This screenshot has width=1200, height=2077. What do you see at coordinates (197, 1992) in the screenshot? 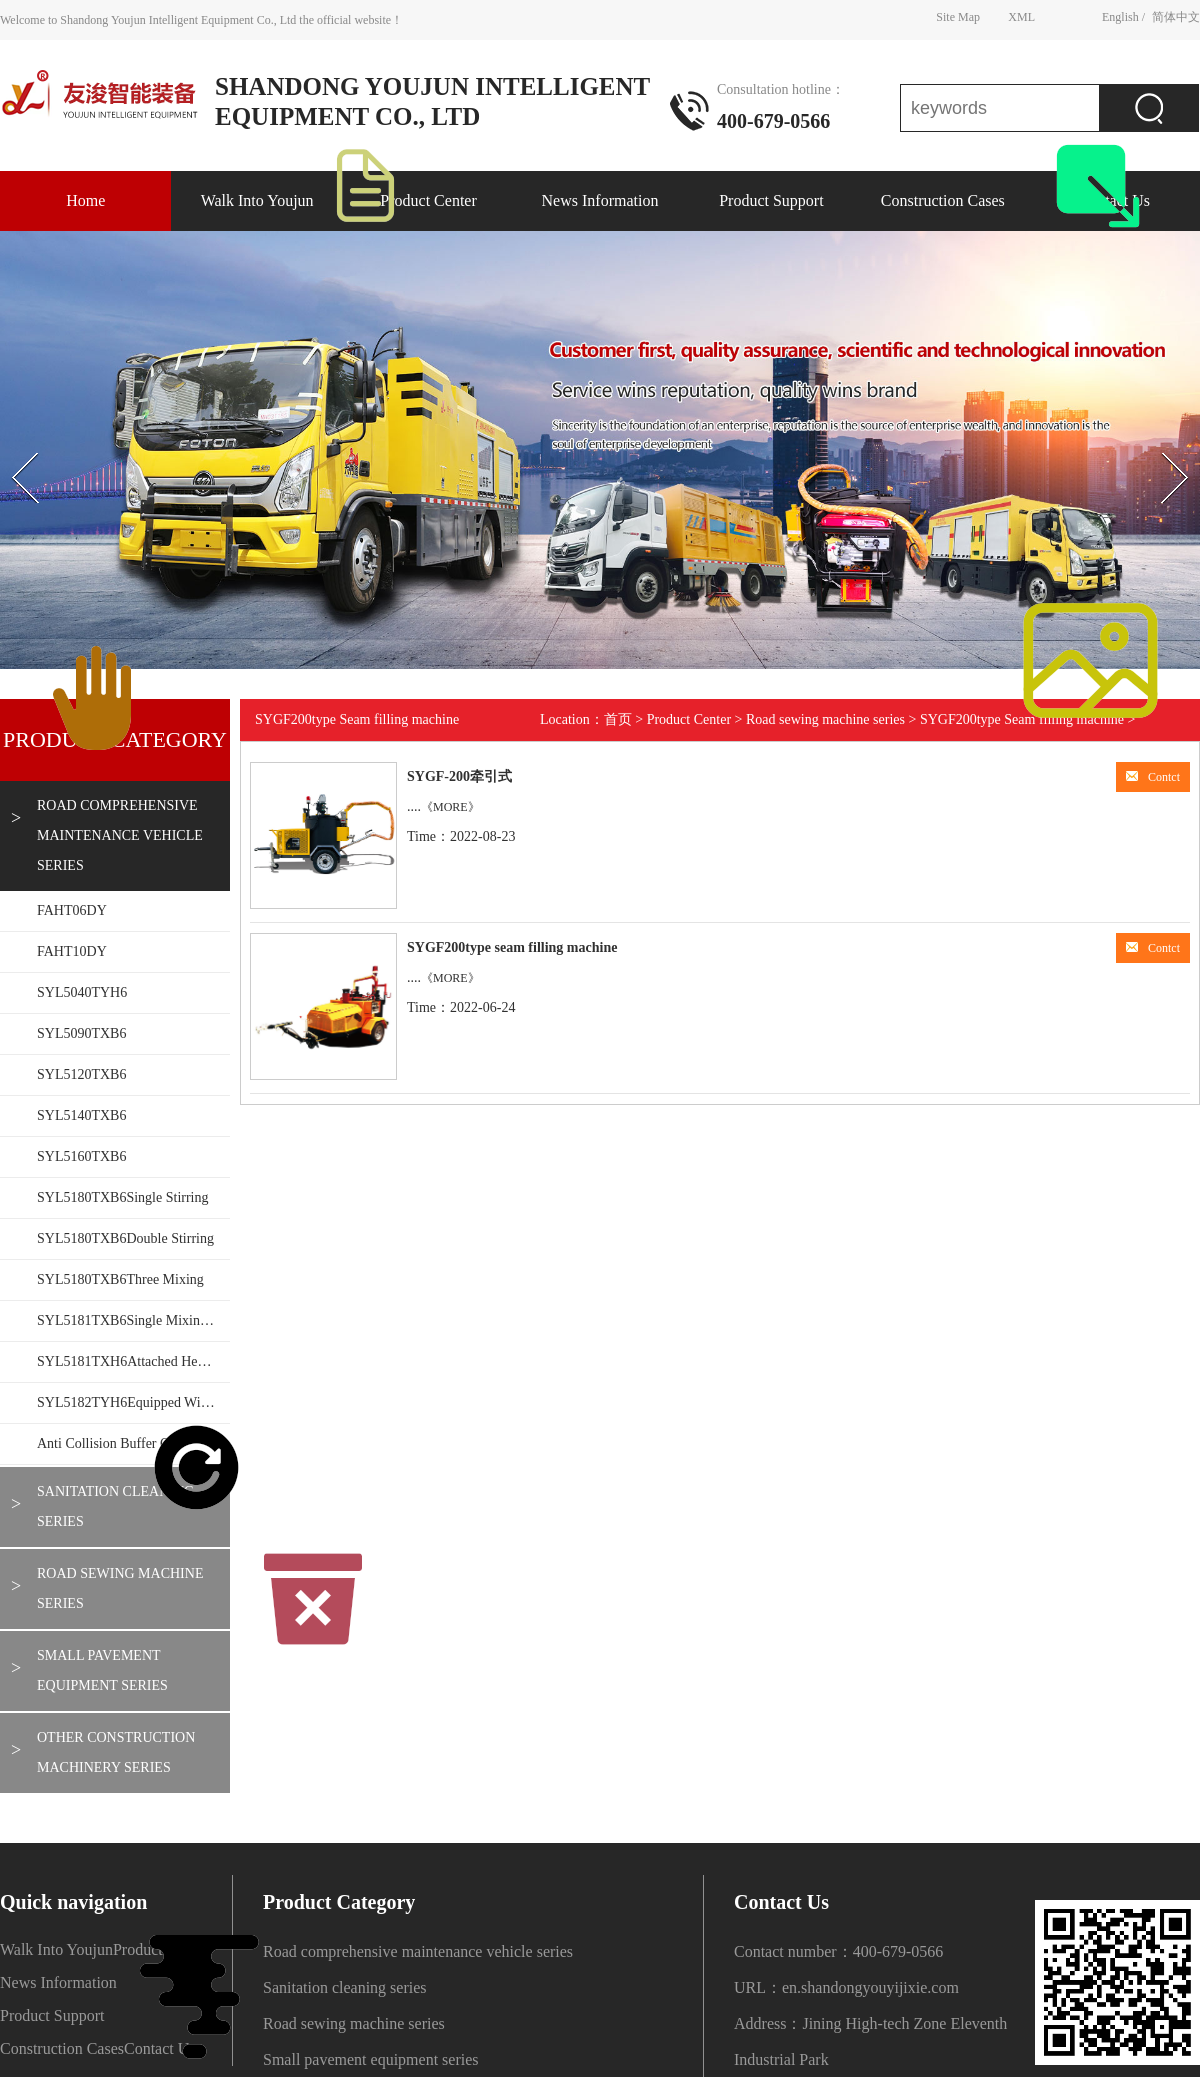
I see `indicates severe weather alert or tornado warning` at bounding box center [197, 1992].